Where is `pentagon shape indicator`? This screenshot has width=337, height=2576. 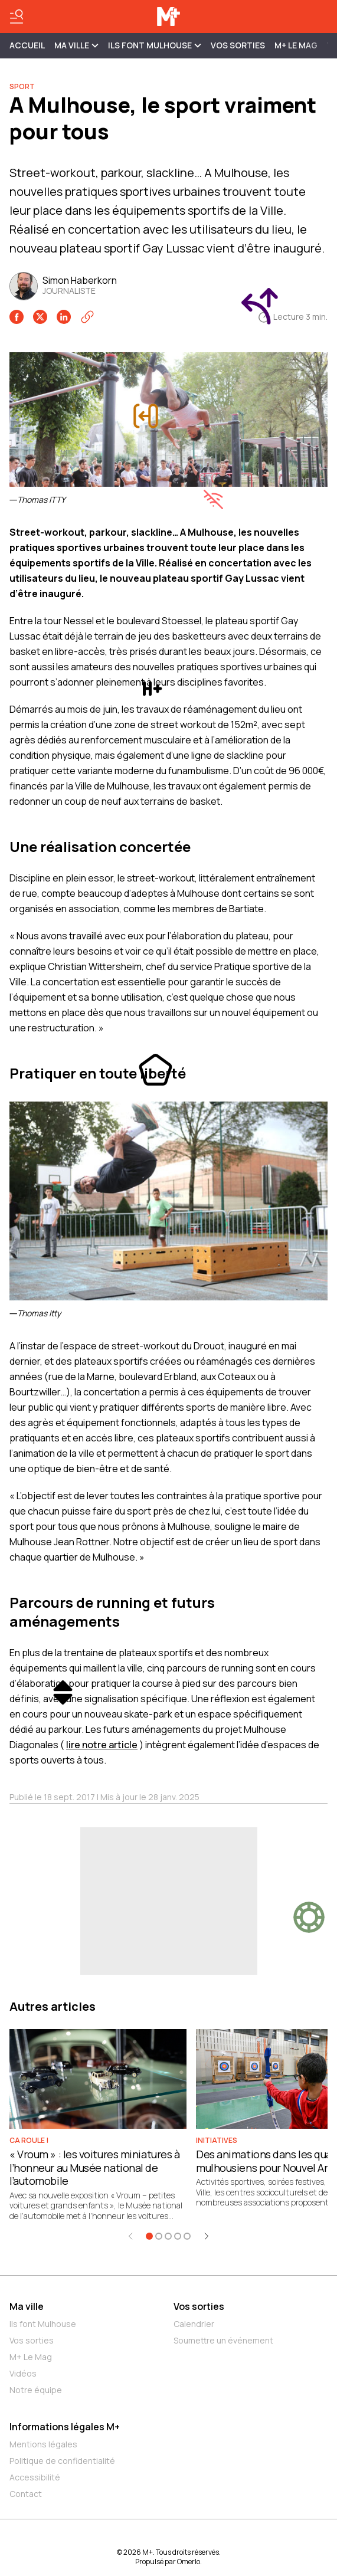 pentagon shape indicator is located at coordinates (155, 1070).